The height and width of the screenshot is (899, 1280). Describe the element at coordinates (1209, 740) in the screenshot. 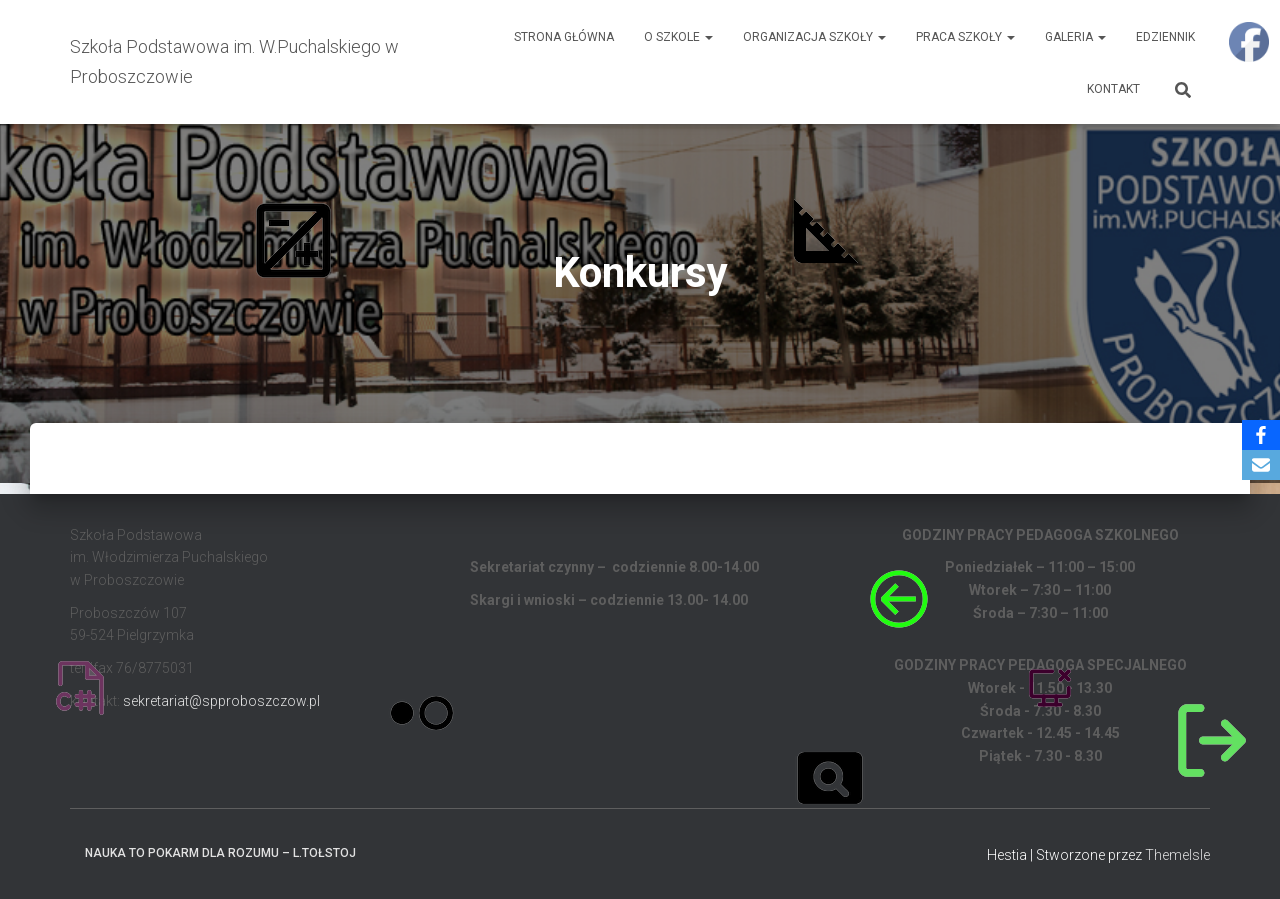

I see `sign out of your account` at that location.